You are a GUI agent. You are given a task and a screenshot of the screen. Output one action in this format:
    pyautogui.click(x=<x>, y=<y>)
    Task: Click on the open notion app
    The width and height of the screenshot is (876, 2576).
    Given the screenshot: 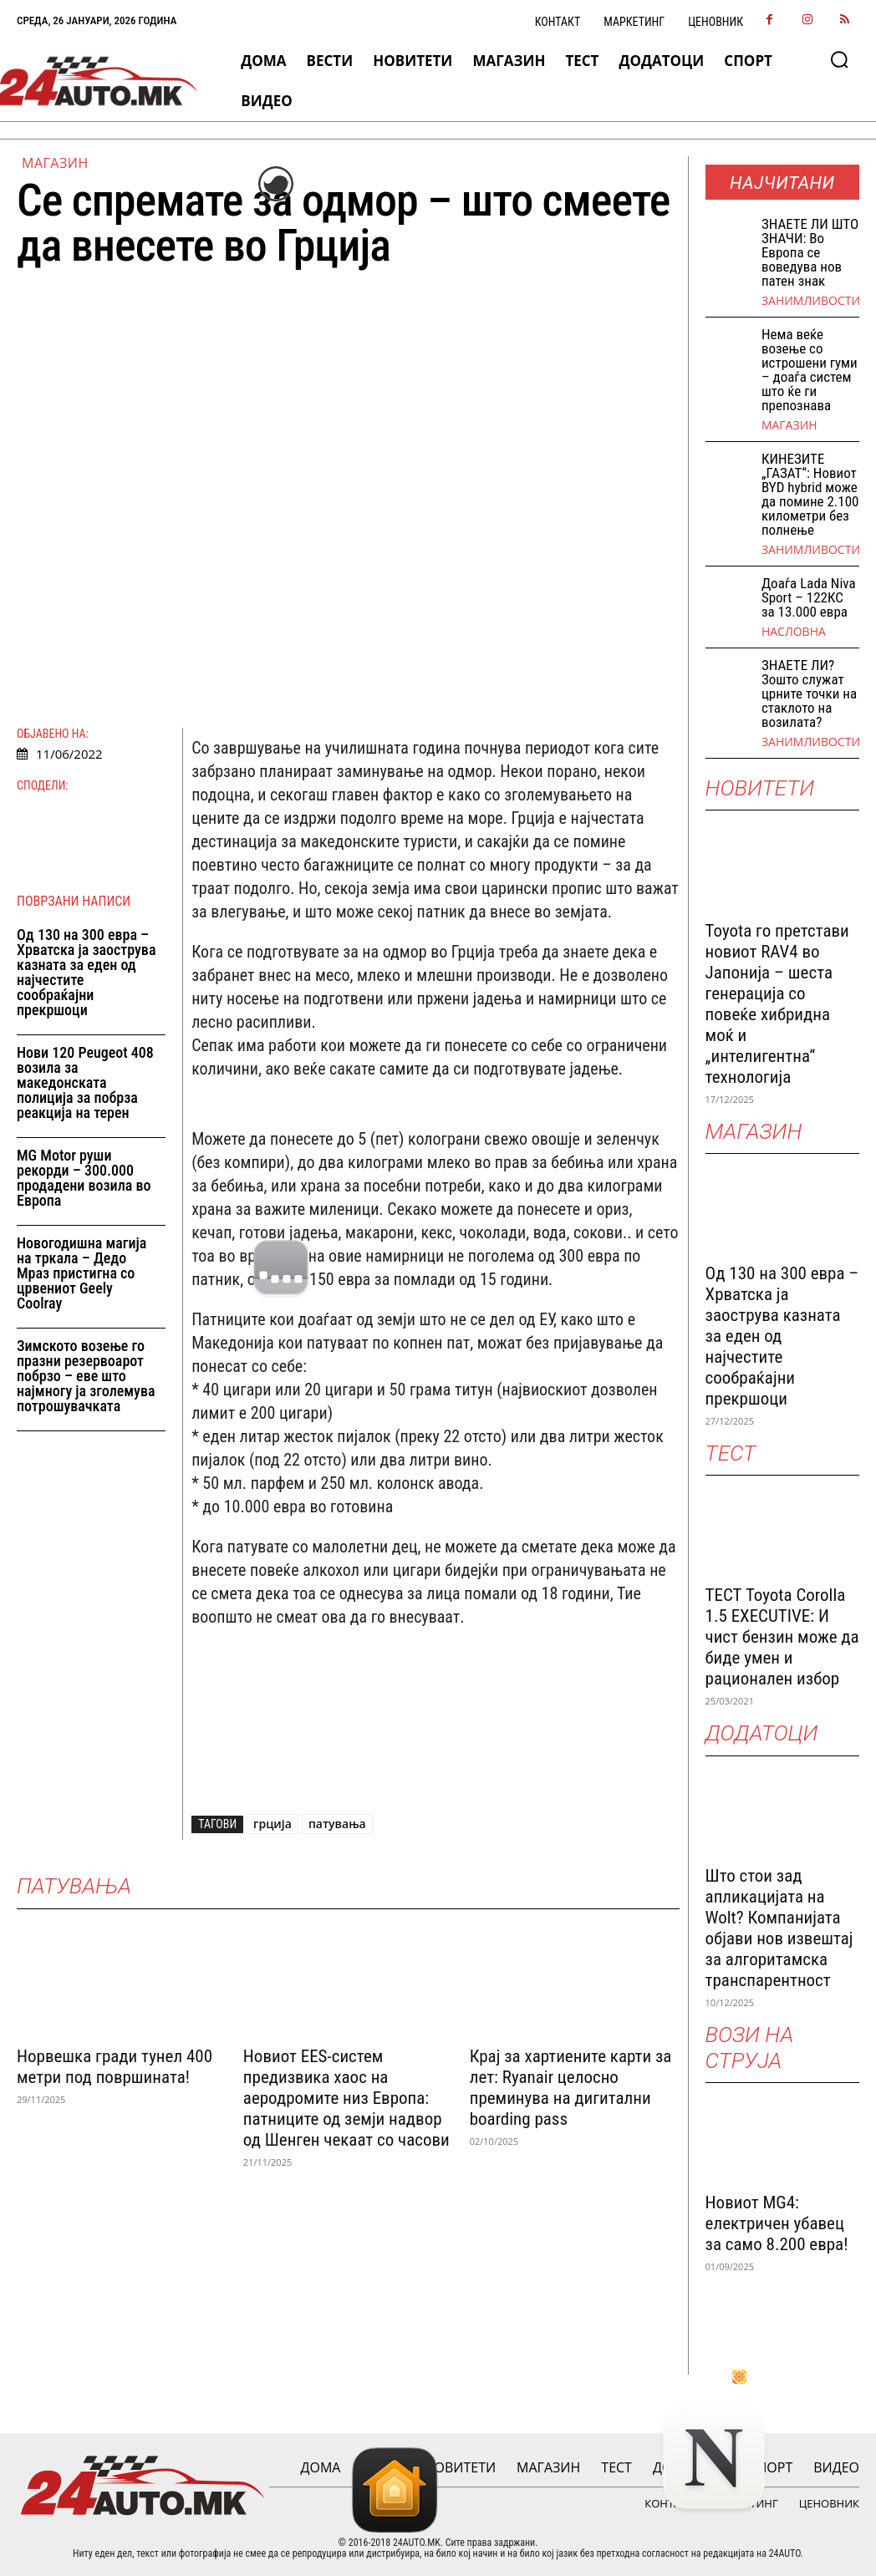 What is the action you would take?
    pyautogui.click(x=714, y=2458)
    